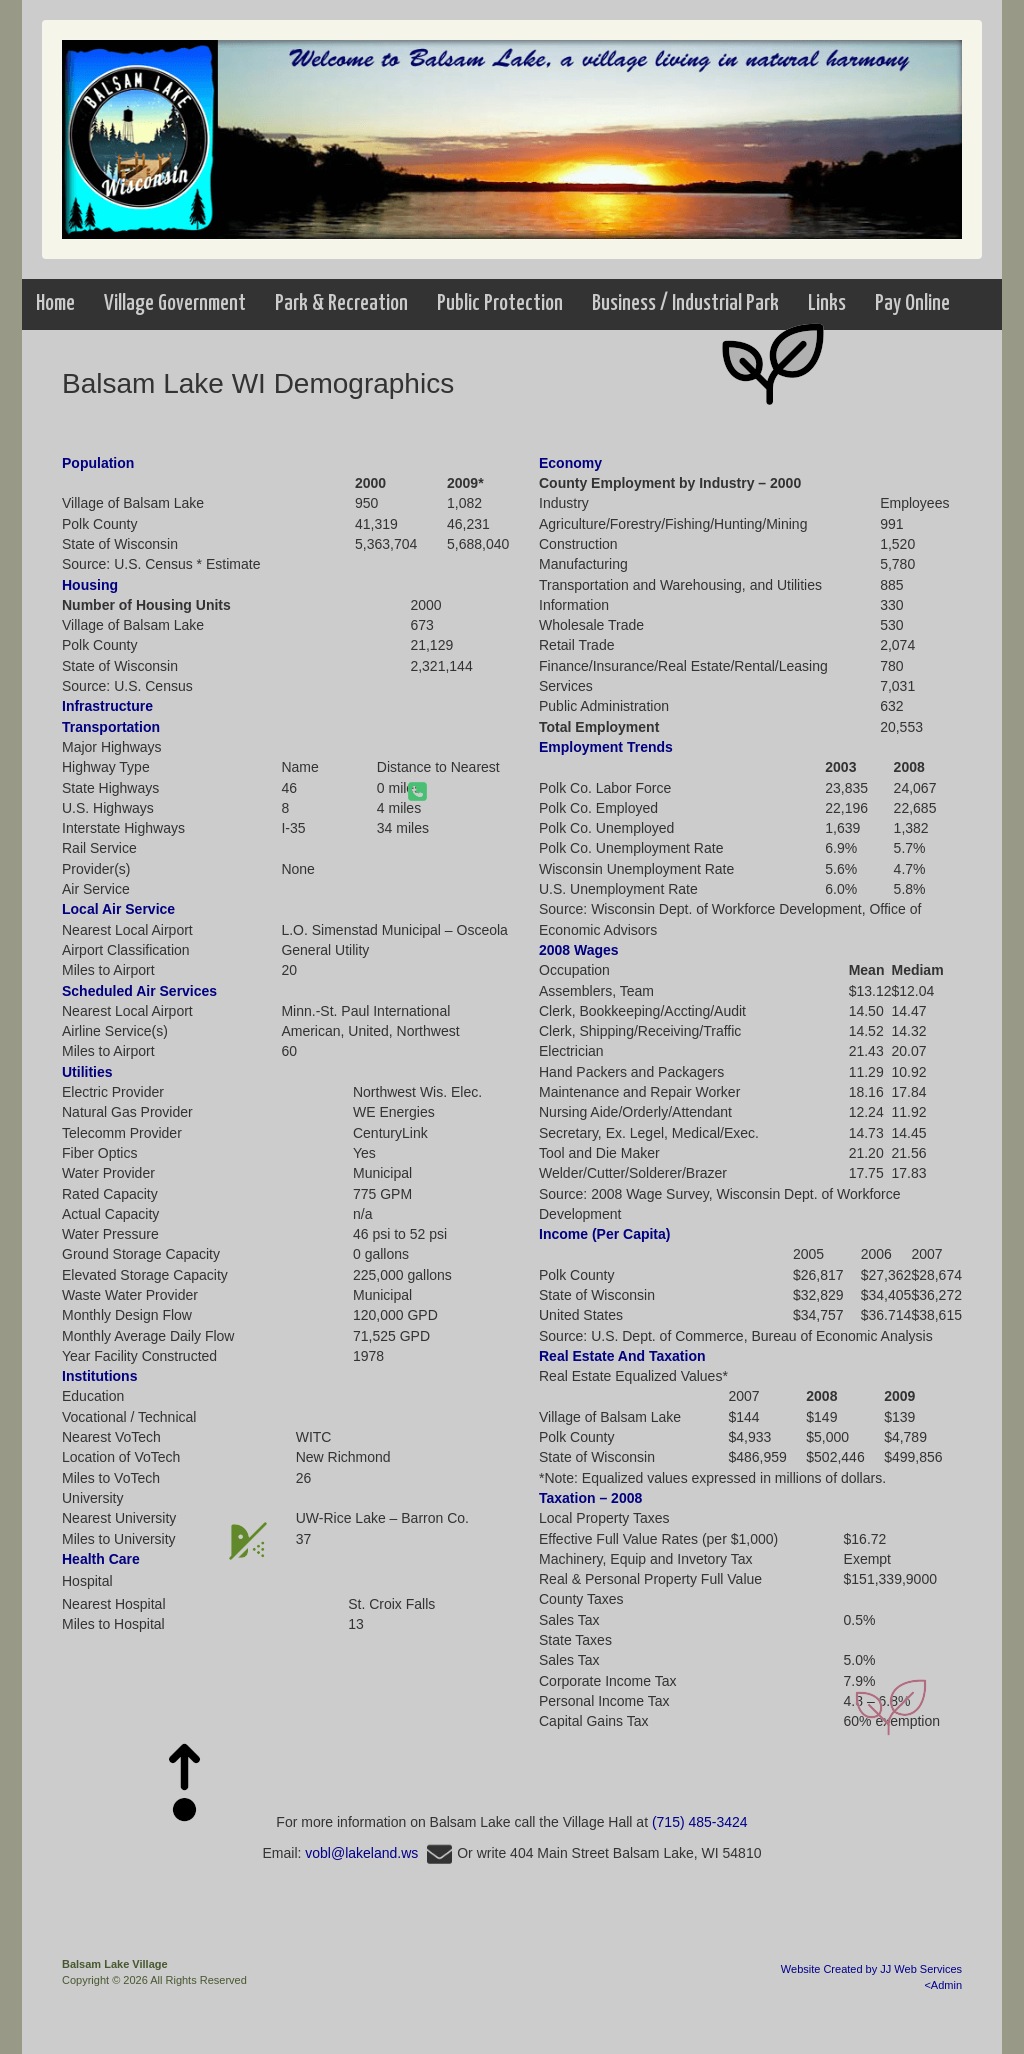 The image size is (1024, 2054). What do you see at coordinates (773, 361) in the screenshot?
I see `view plant care or gardening features` at bounding box center [773, 361].